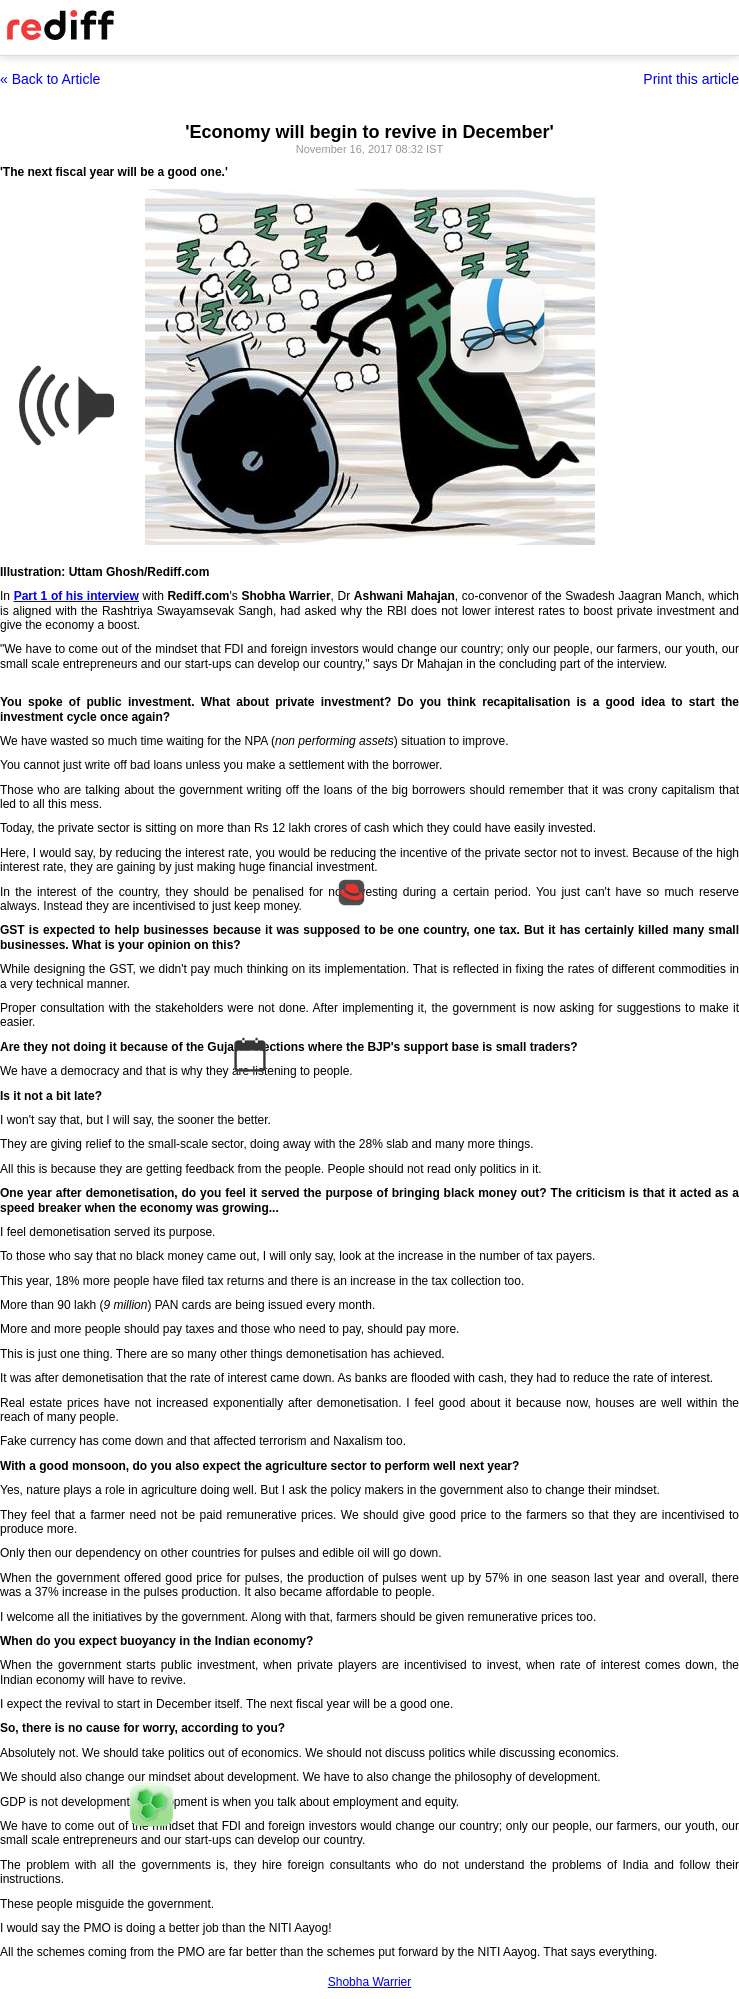  I want to click on open Red Hat Enterprise Linux application, so click(351, 892).